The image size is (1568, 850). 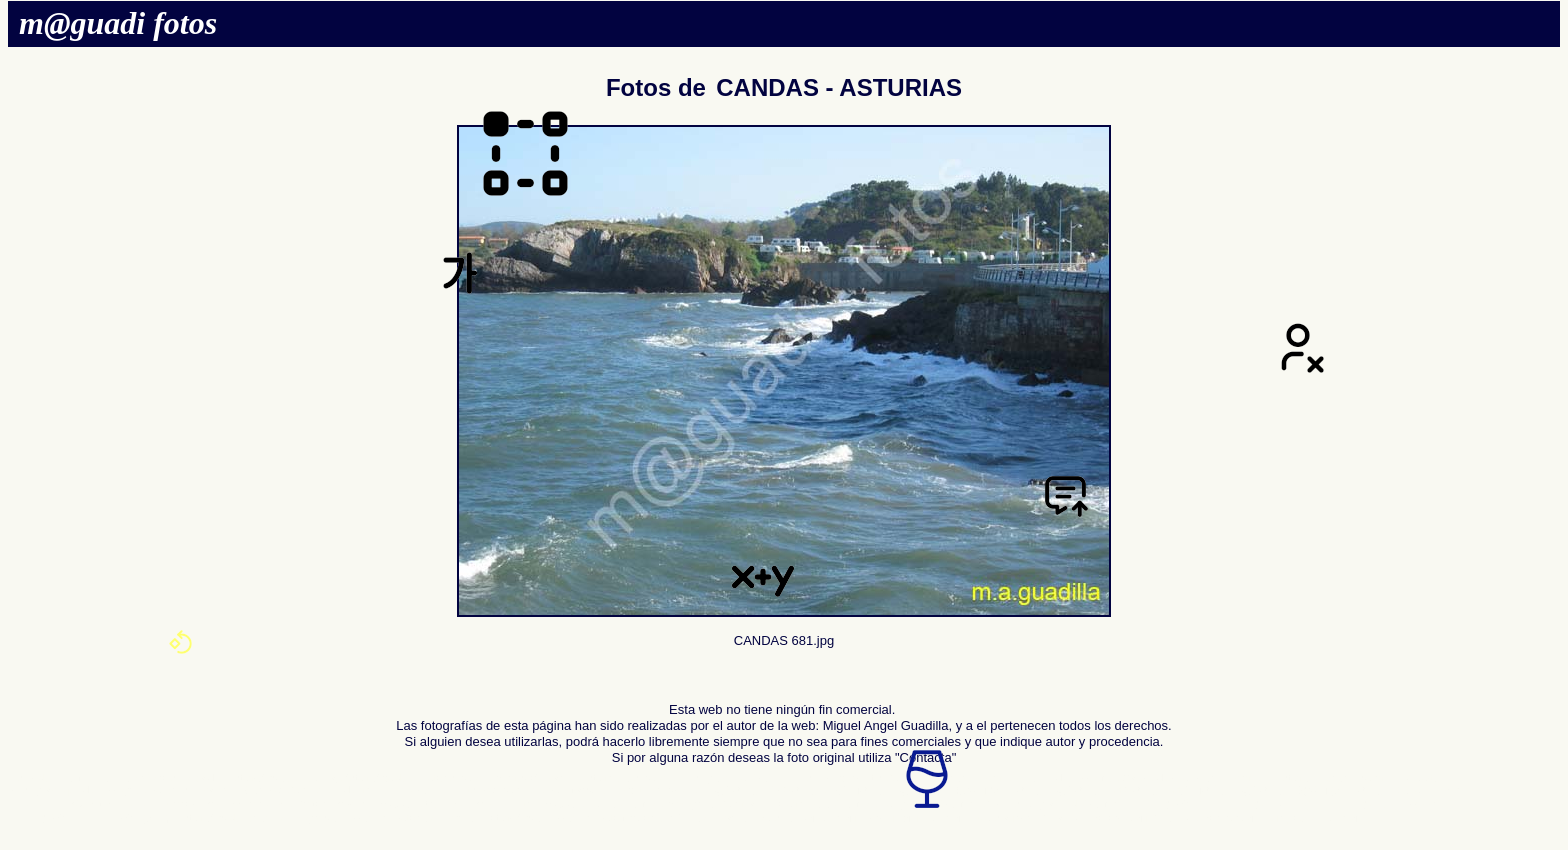 What do you see at coordinates (459, 273) in the screenshot?
I see `switch to korean keyboard input` at bounding box center [459, 273].